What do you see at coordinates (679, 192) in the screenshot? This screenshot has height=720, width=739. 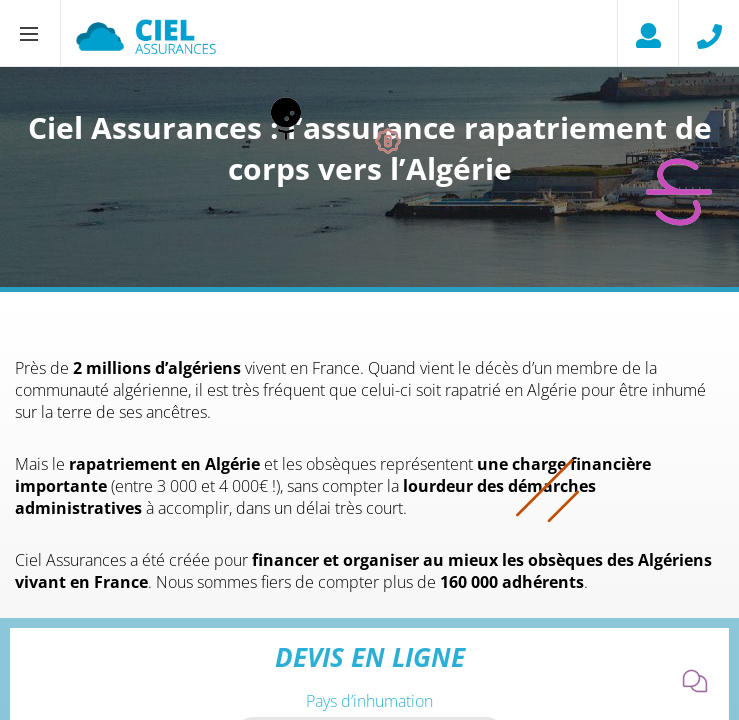 I see `apply strikethrough formatting to selected text` at bounding box center [679, 192].